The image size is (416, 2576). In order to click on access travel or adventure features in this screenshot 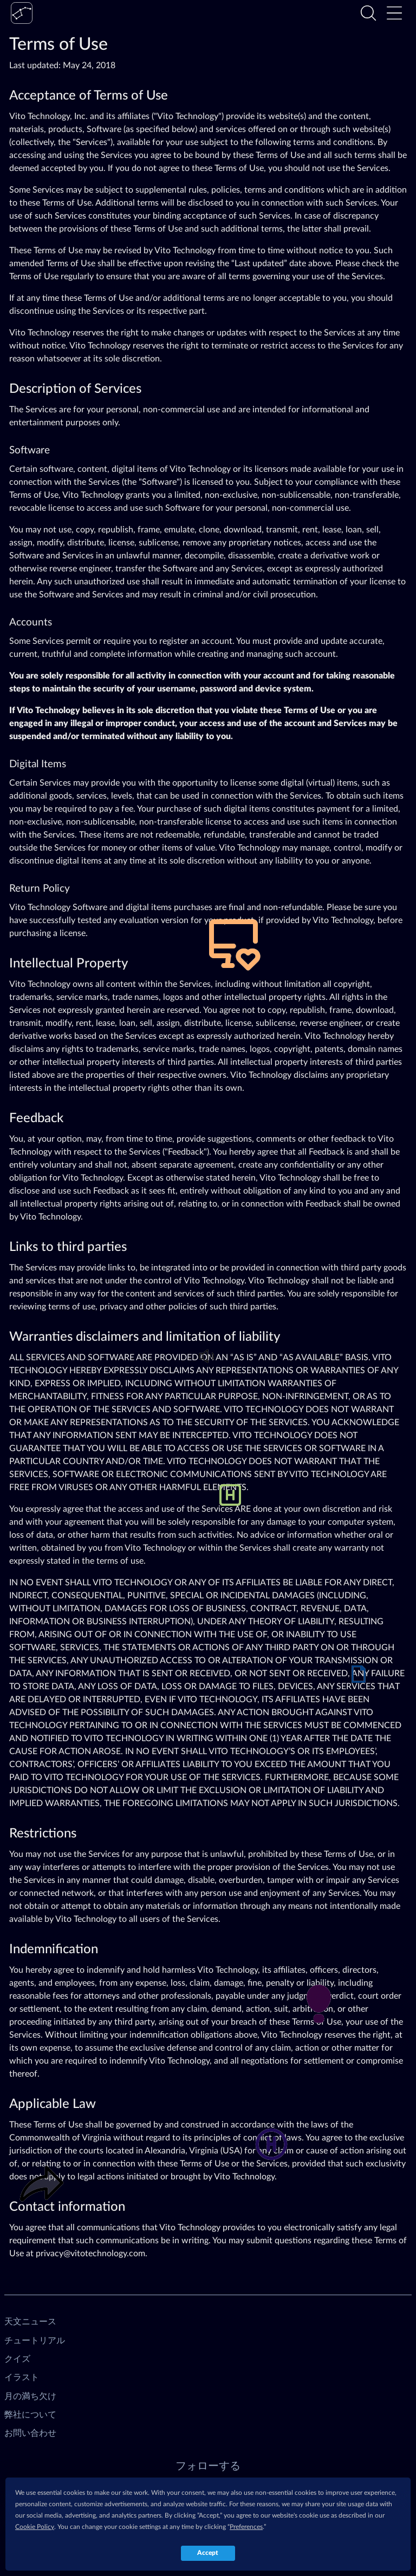, I will do `click(318, 2004)`.